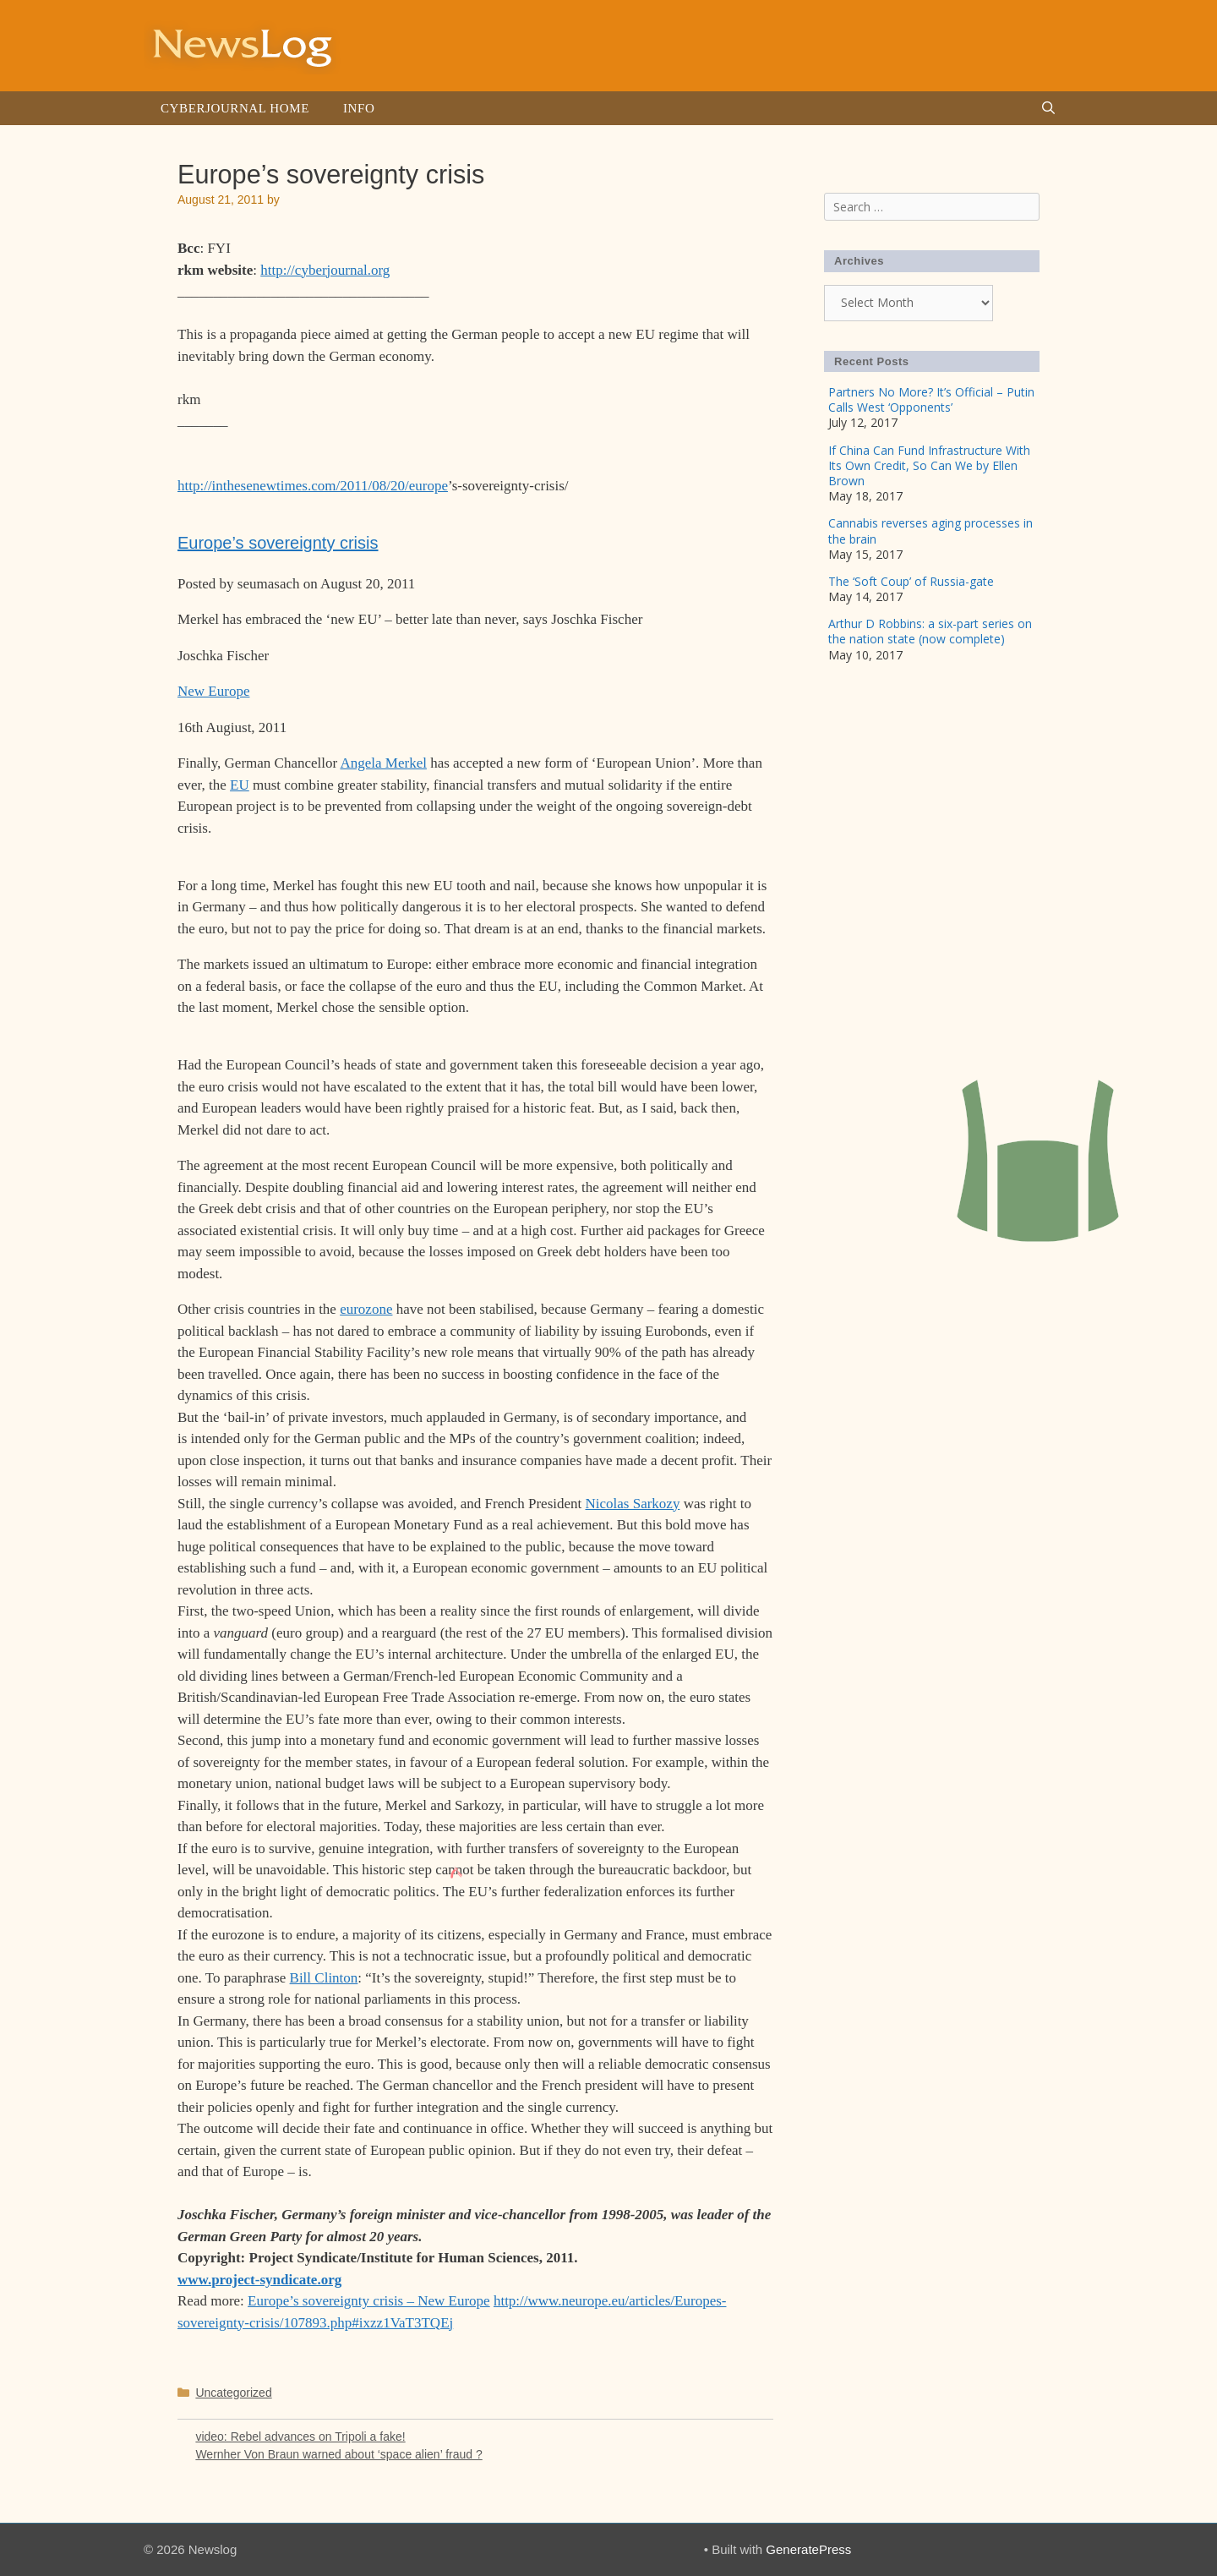 This screenshot has height=2576, width=1217. What do you see at coordinates (1038, 1161) in the screenshot?
I see `enter the arena or battle mode` at bounding box center [1038, 1161].